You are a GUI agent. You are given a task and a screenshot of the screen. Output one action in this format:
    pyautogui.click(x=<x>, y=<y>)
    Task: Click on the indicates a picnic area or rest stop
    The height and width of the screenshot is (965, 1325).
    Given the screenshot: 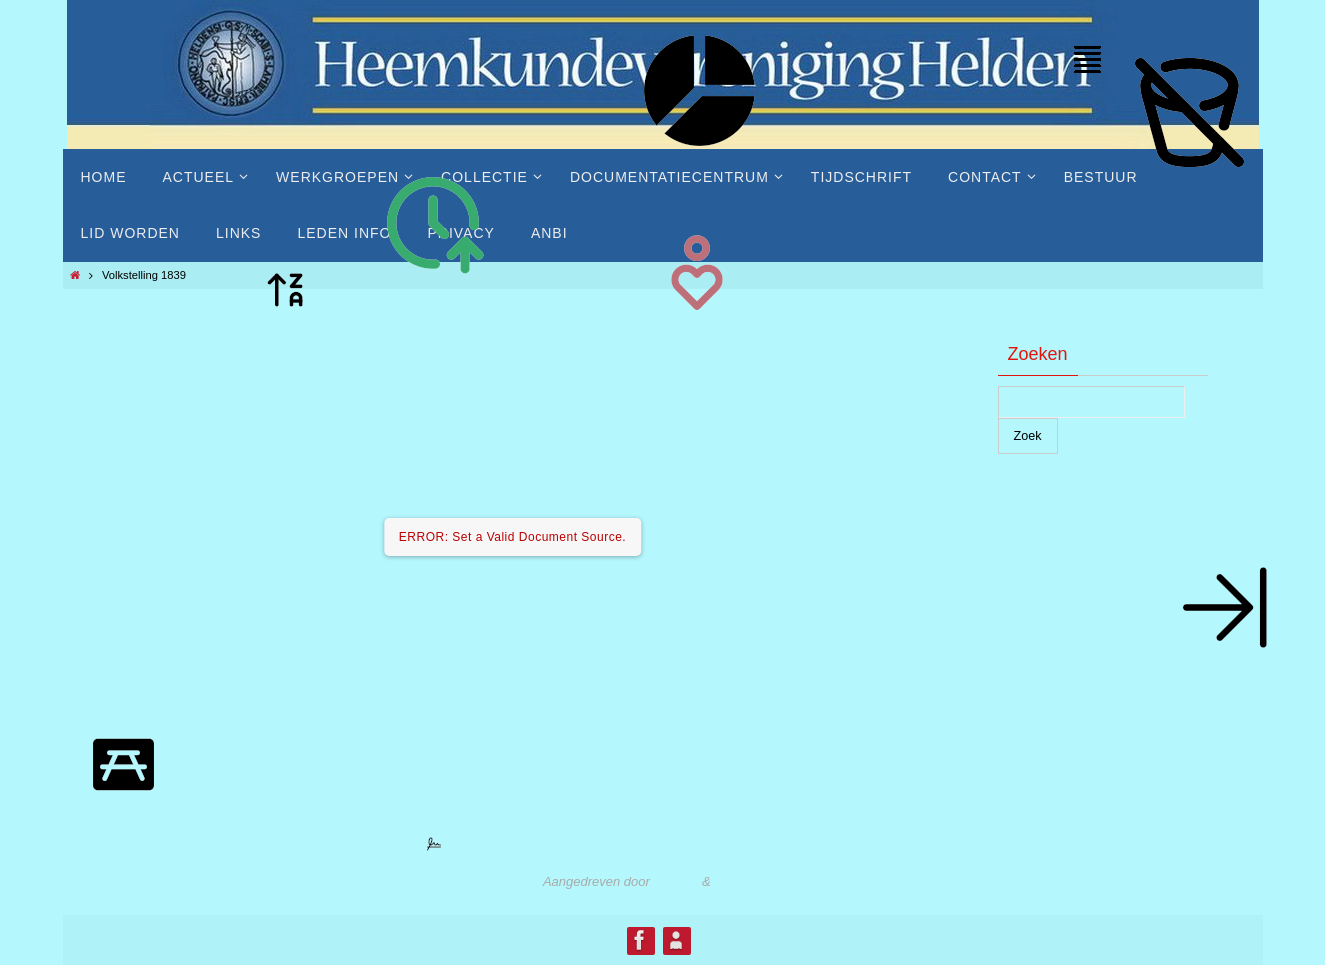 What is the action you would take?
    pyautogui.click(x=123, y=764)
    